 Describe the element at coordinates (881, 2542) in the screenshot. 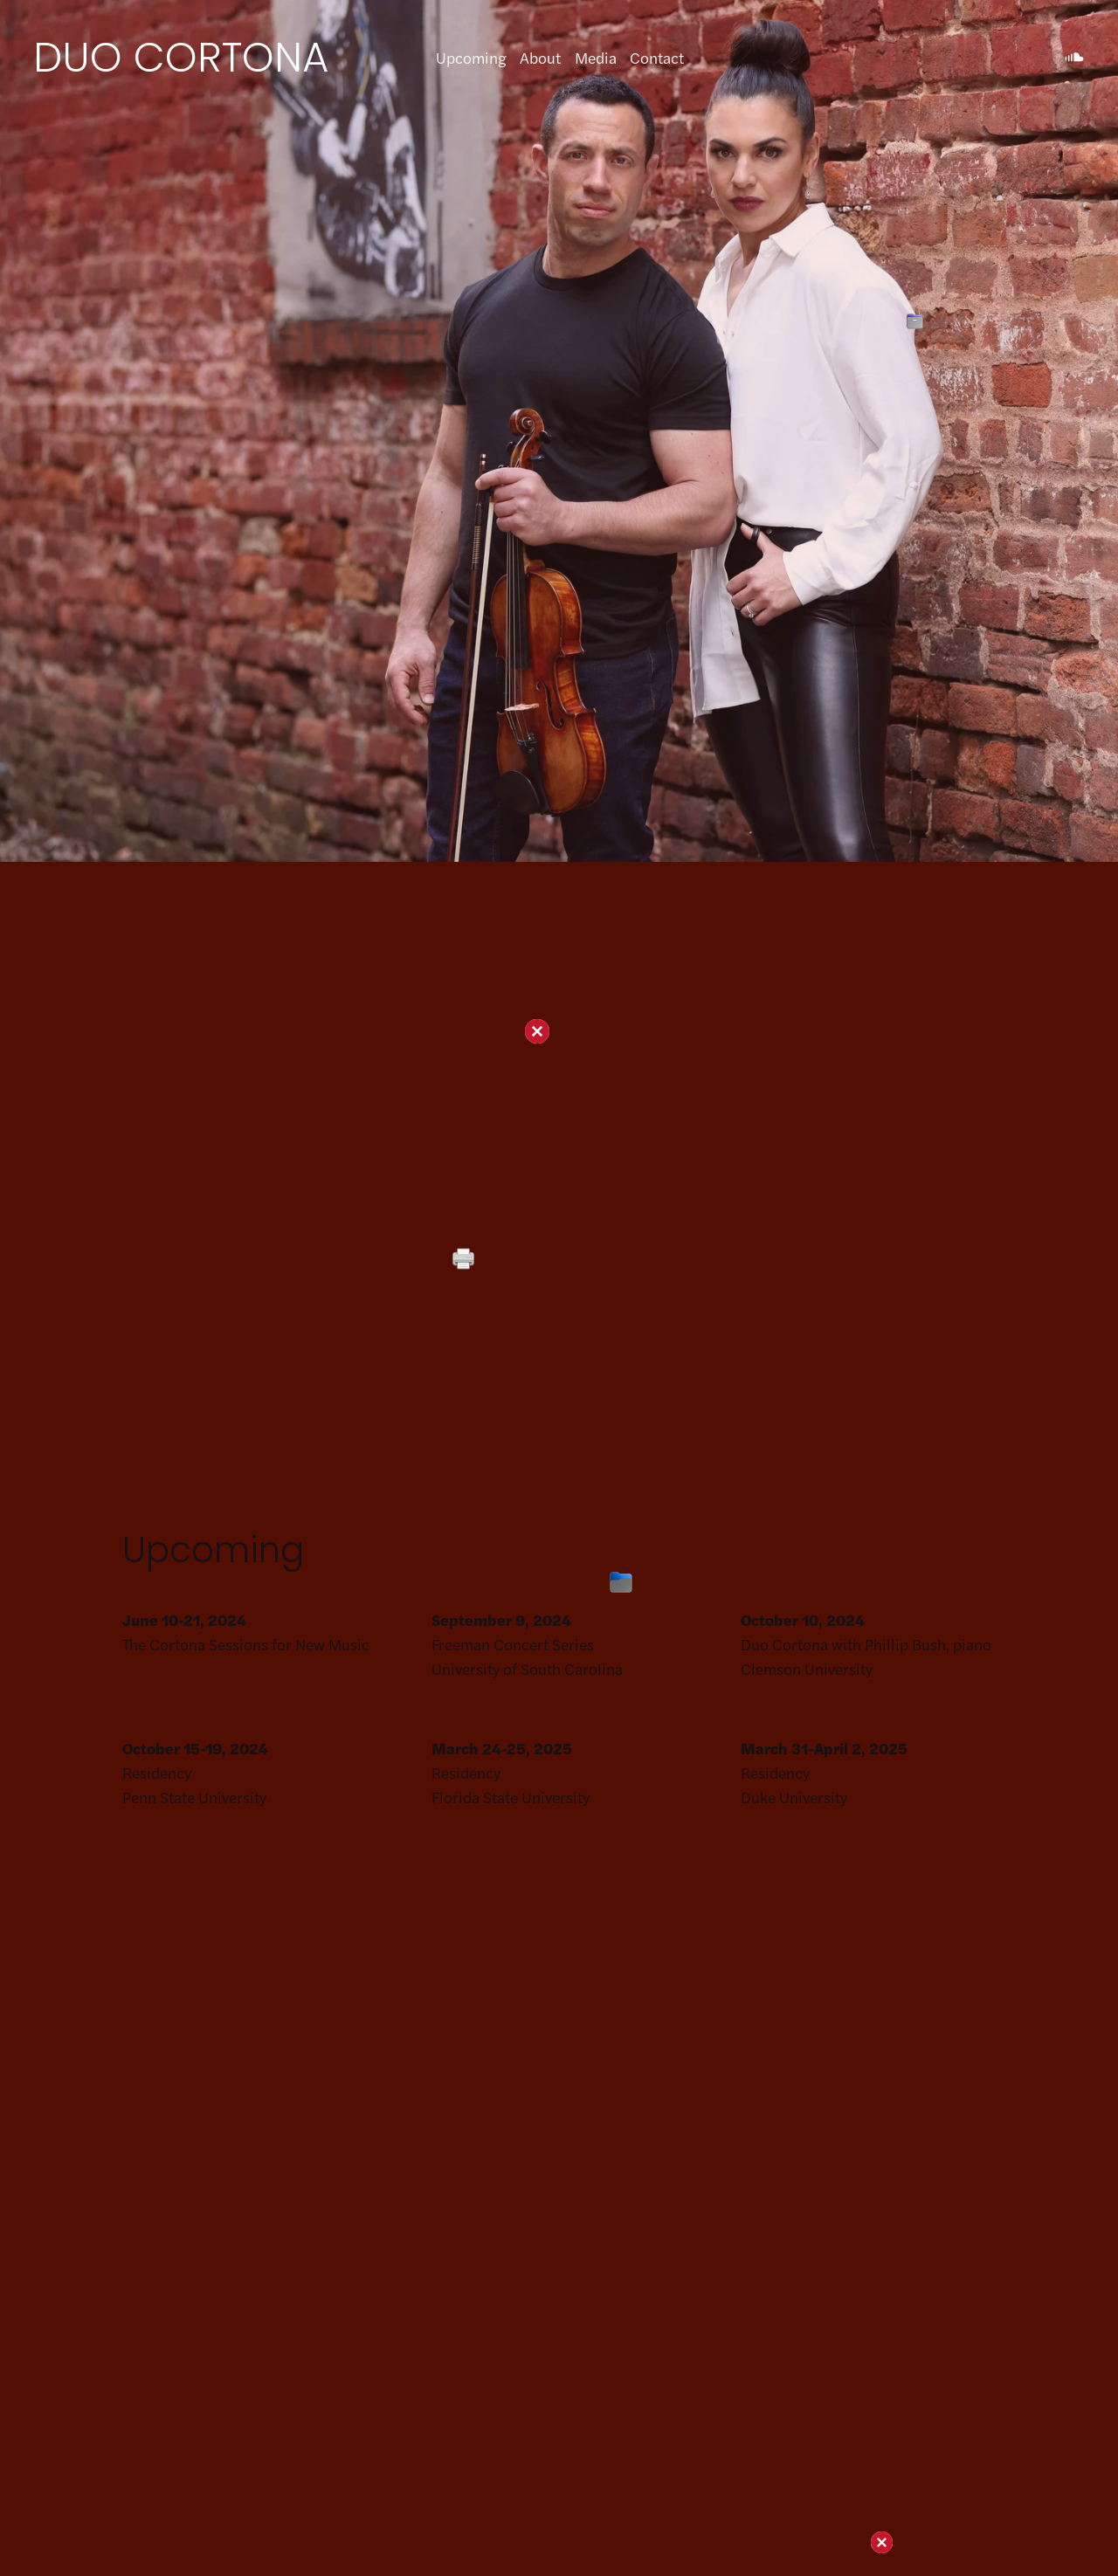

I see `cancel or stop the current action` at that location.